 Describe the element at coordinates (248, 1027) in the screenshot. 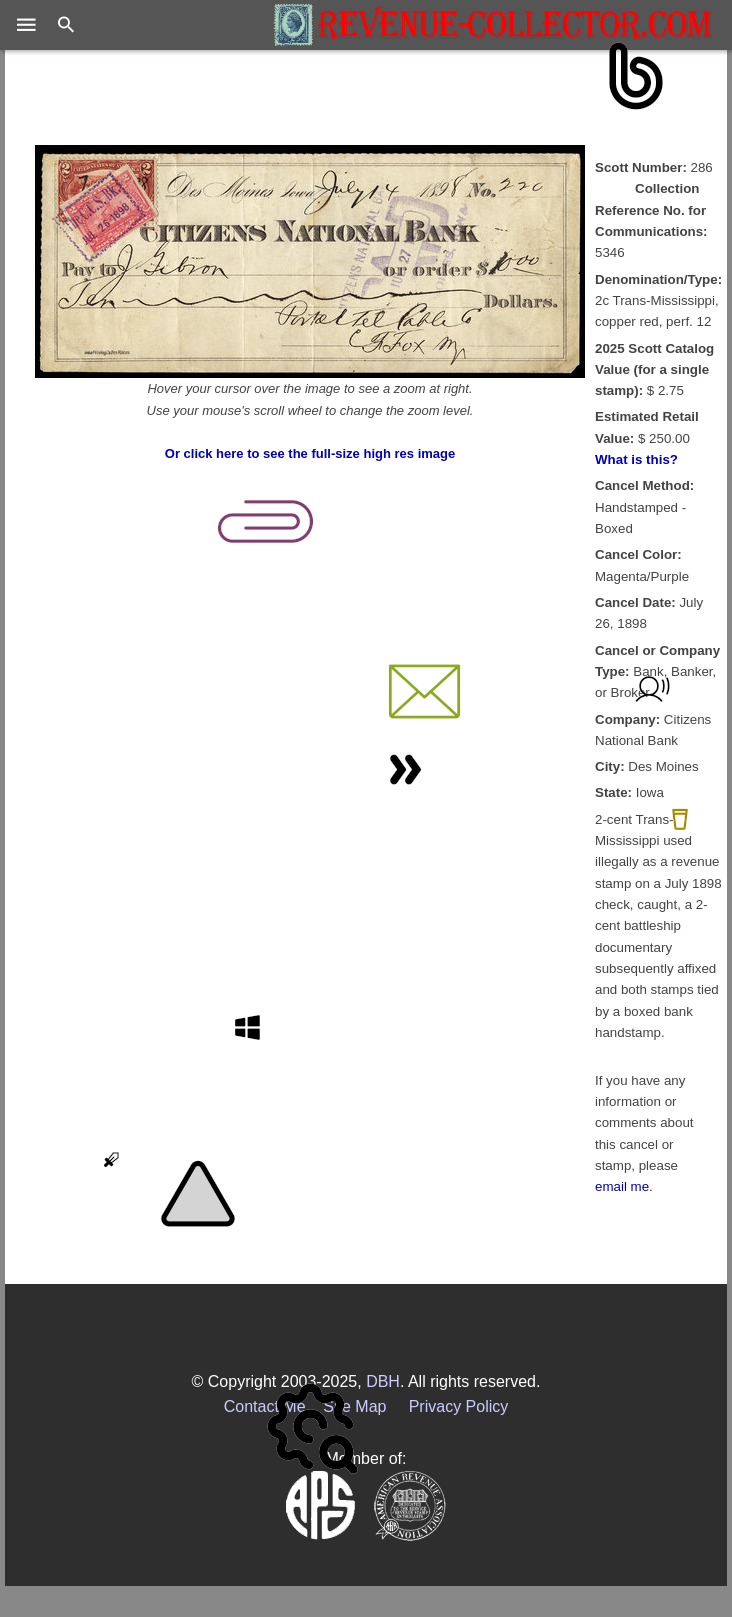

I see `open the Windows start menu` at that location.